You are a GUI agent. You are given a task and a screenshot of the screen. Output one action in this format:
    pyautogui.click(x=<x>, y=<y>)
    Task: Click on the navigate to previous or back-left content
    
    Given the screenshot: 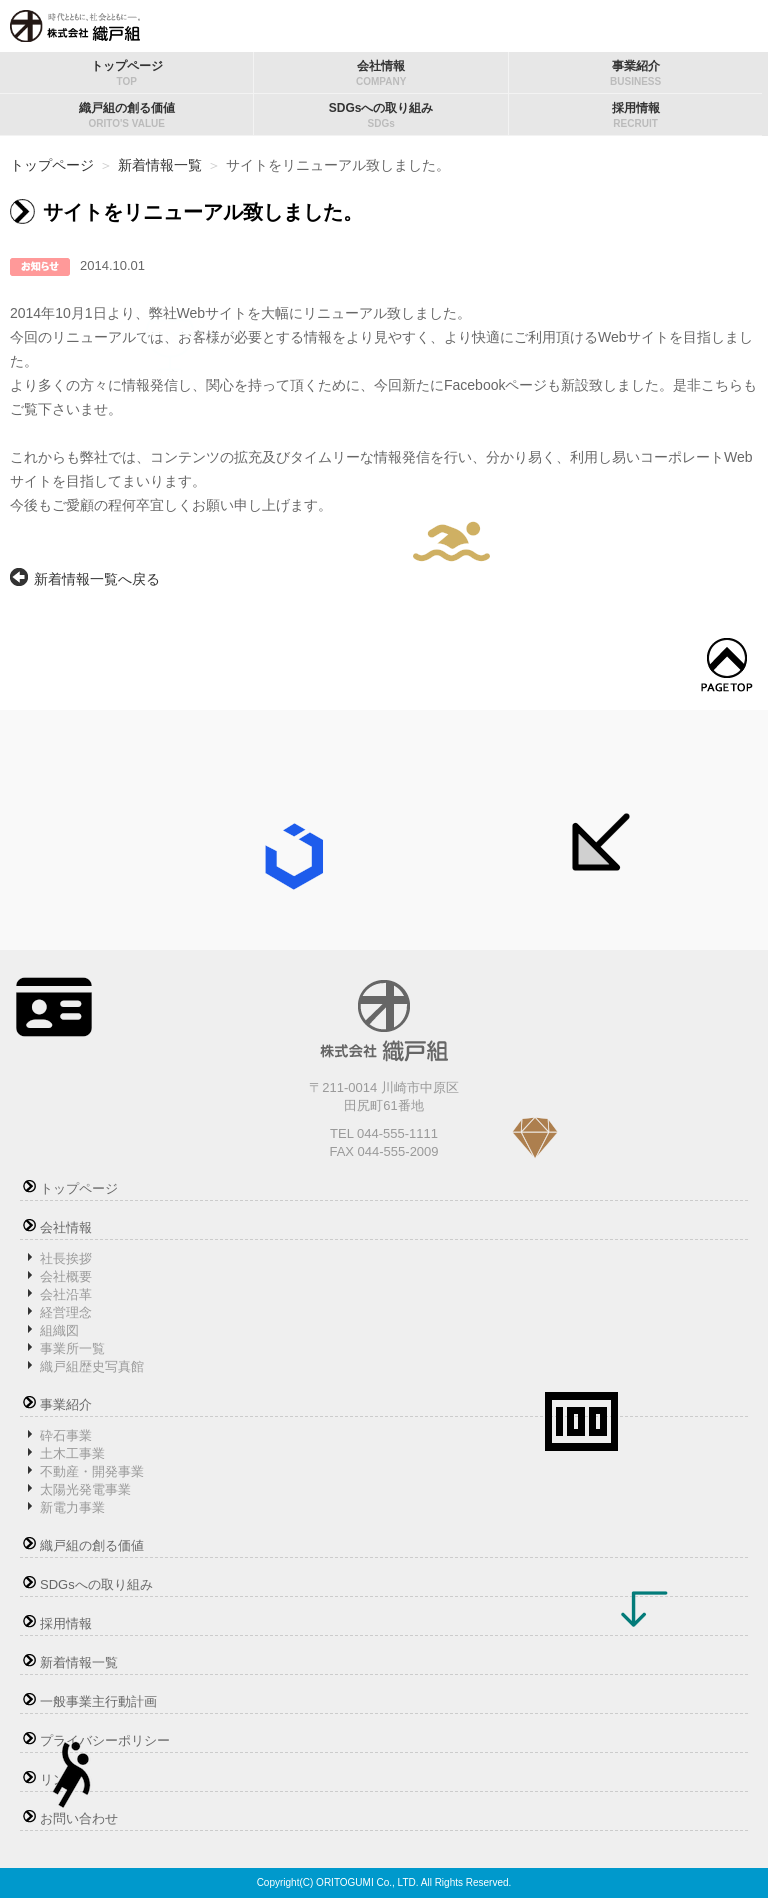 What is the action you would take?
    pyautogui.click(x=601, y=842)
    